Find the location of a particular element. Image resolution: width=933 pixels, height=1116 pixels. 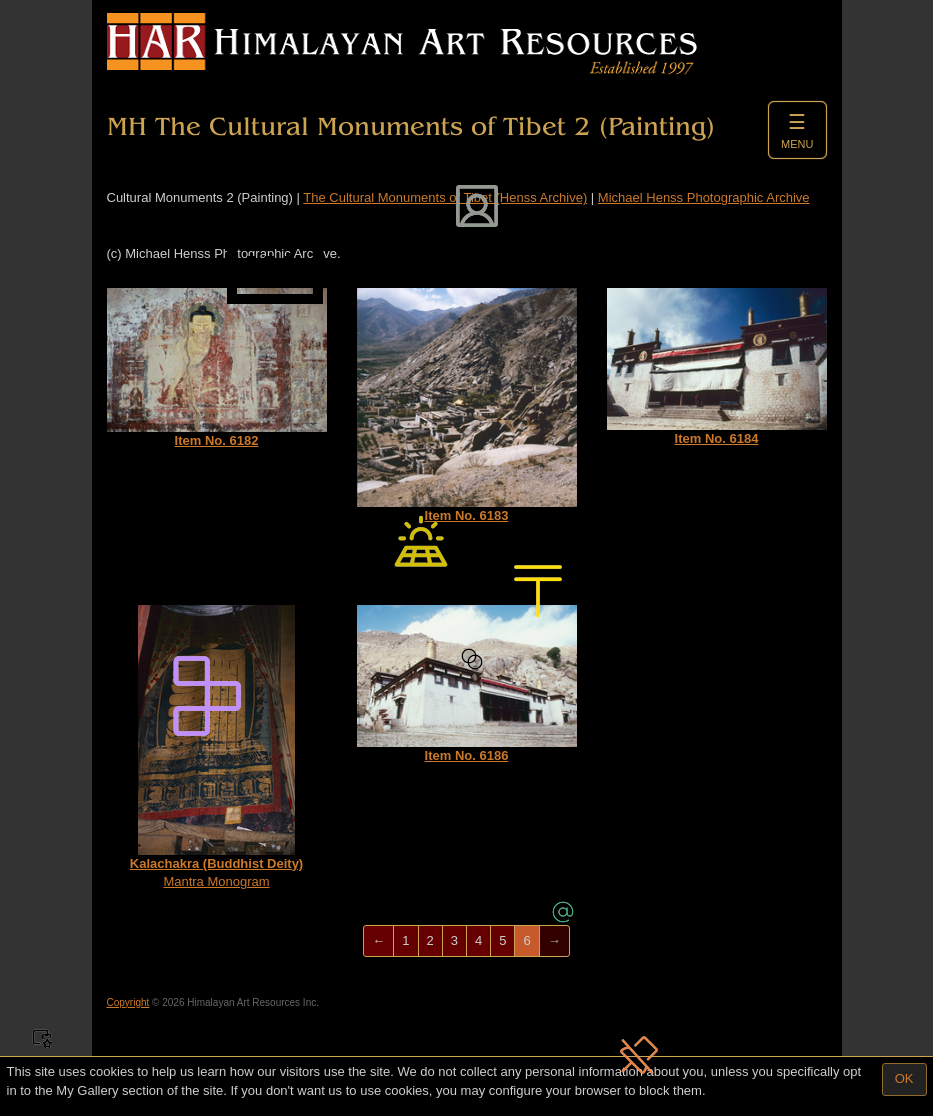

adjust image aspect ratio settings is located at coordinates (275, 266).